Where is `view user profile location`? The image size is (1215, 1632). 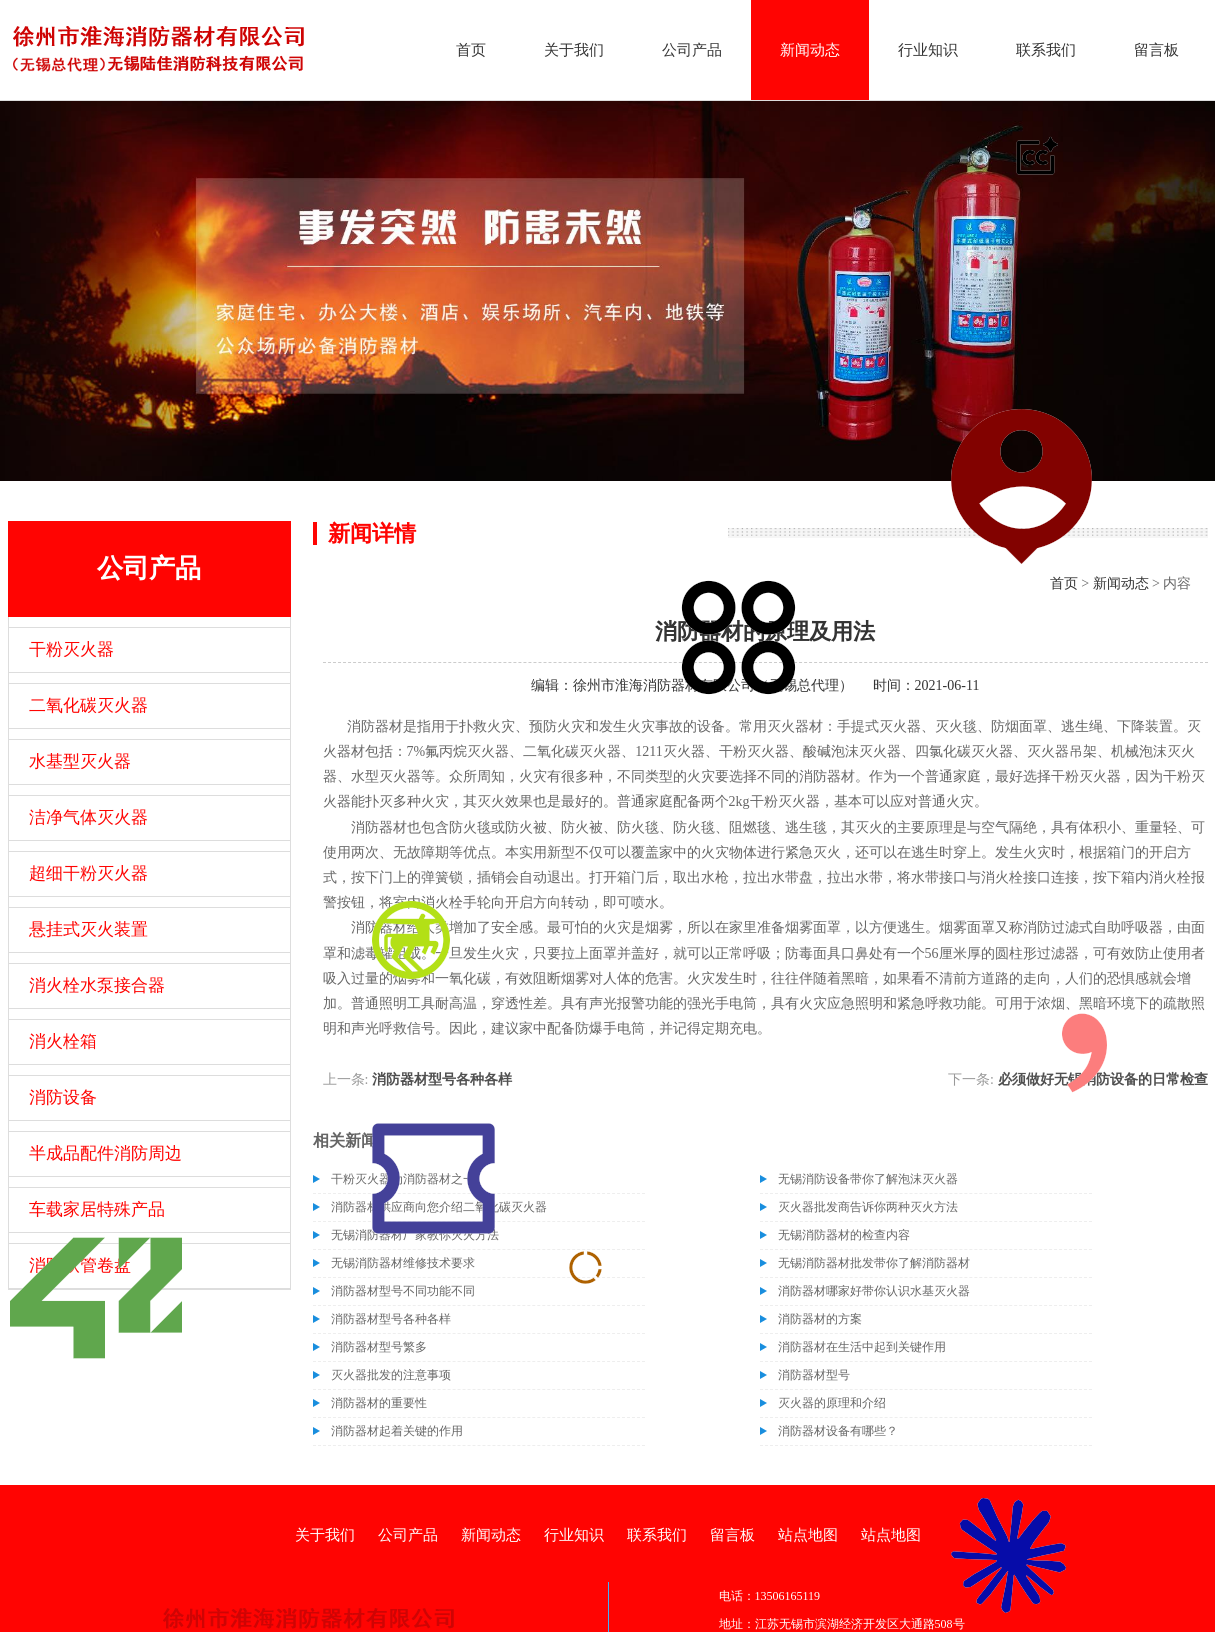
view user profile location is located at coordinates (1021, 479).